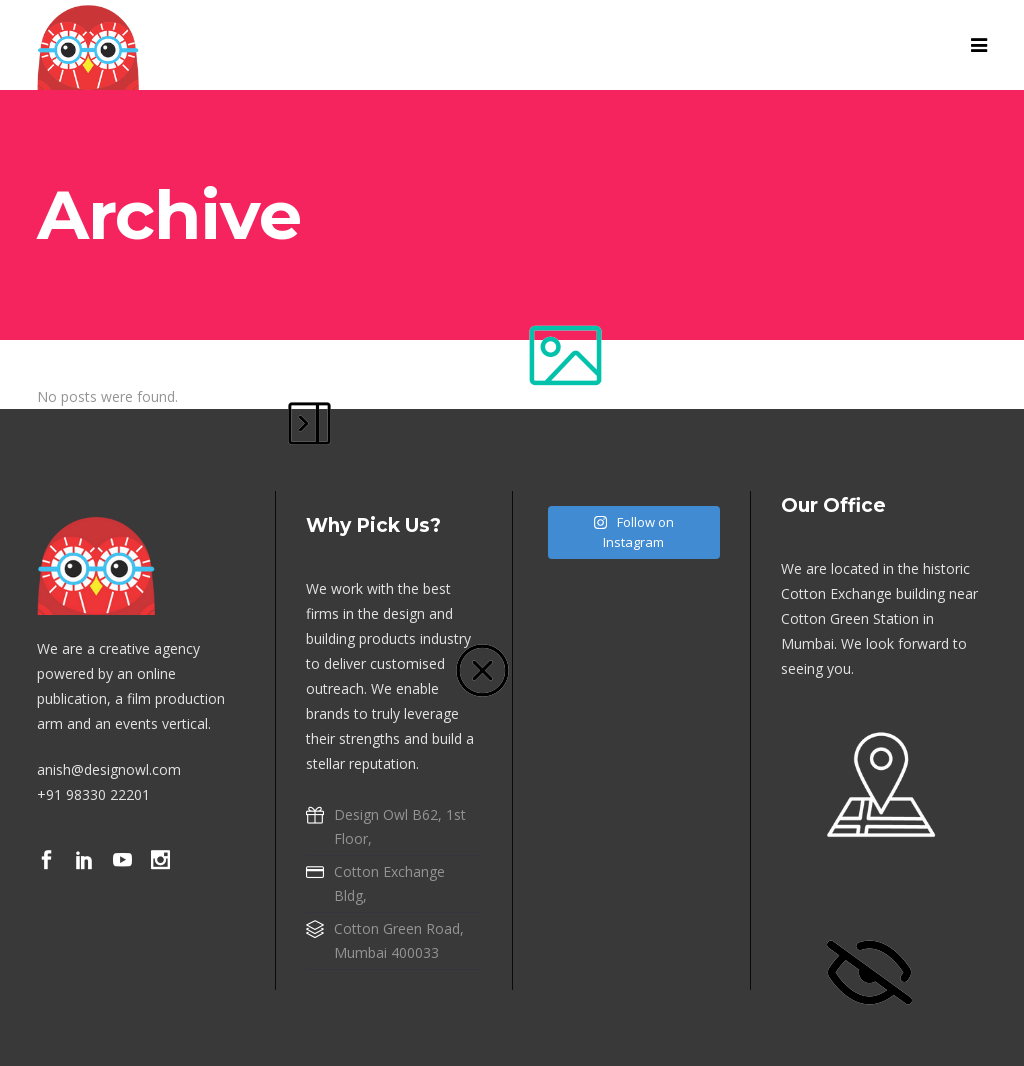 This screenshot has width=1024, height=1066. Describe the element at coordinates (869, 972) in the screenshot. I see `hide content from view` at that location.